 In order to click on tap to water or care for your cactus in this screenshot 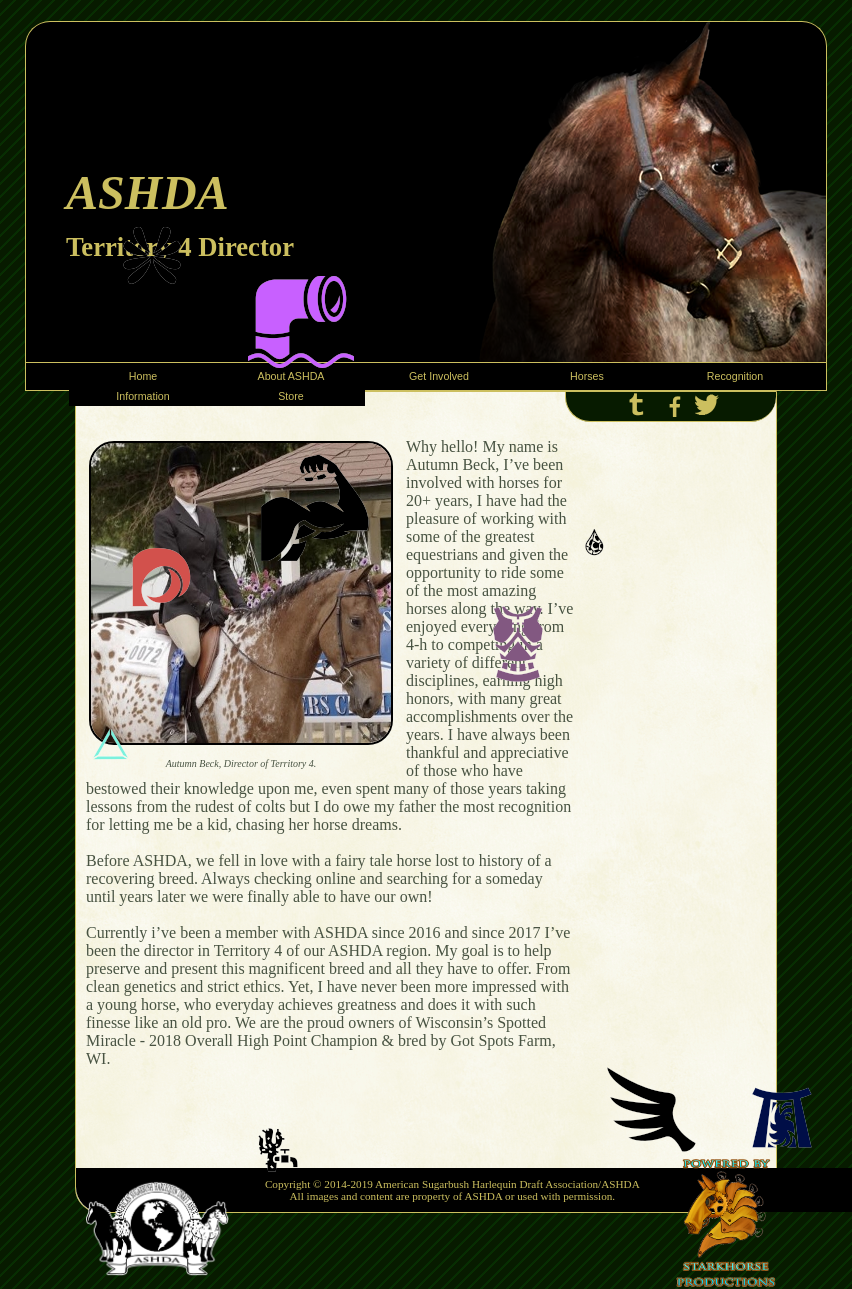, I will do `click(278, 1150)`.